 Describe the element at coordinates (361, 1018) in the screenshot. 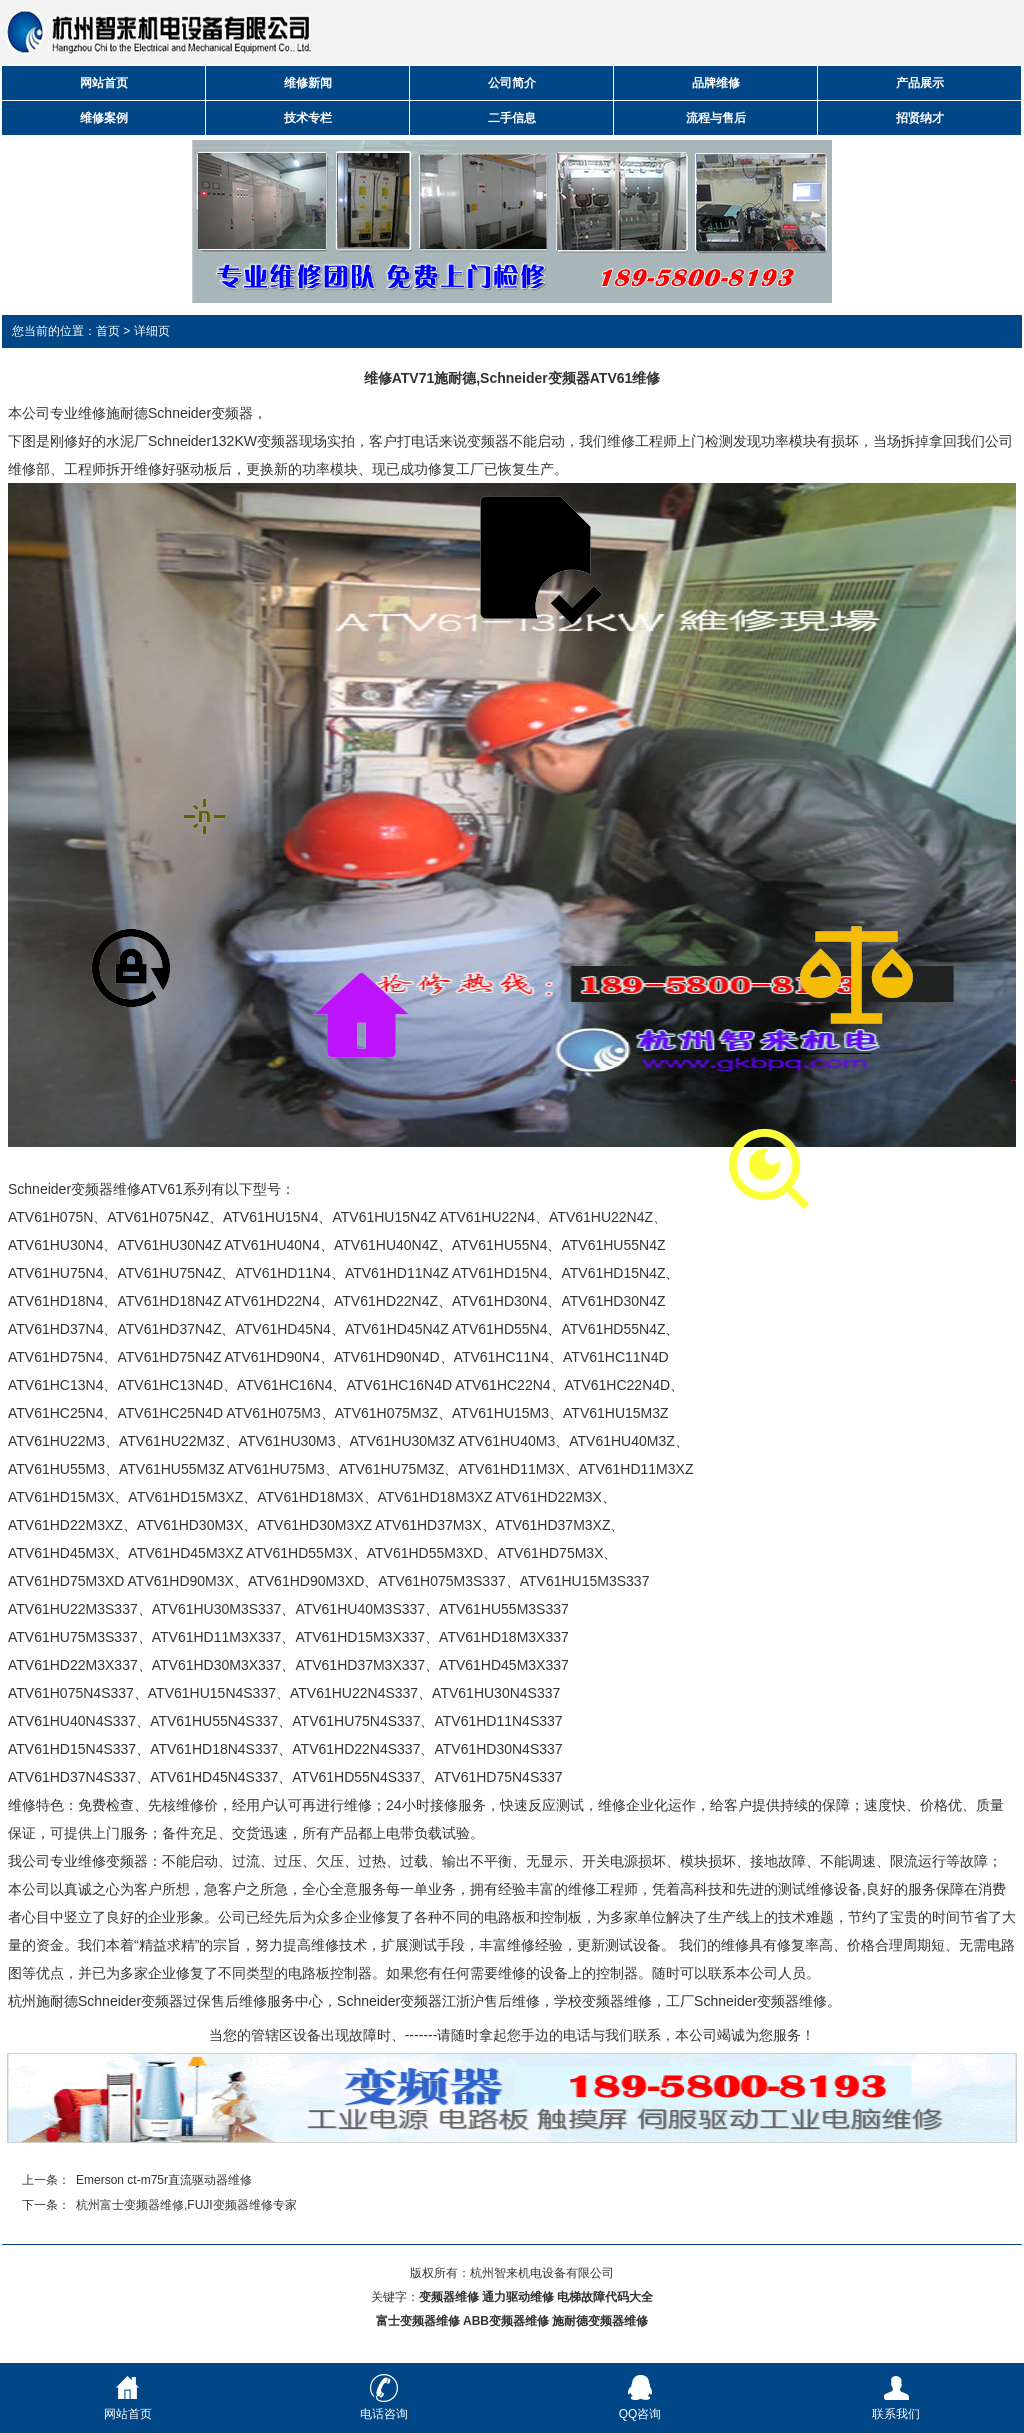

I see `navigate to home screen` at that location.